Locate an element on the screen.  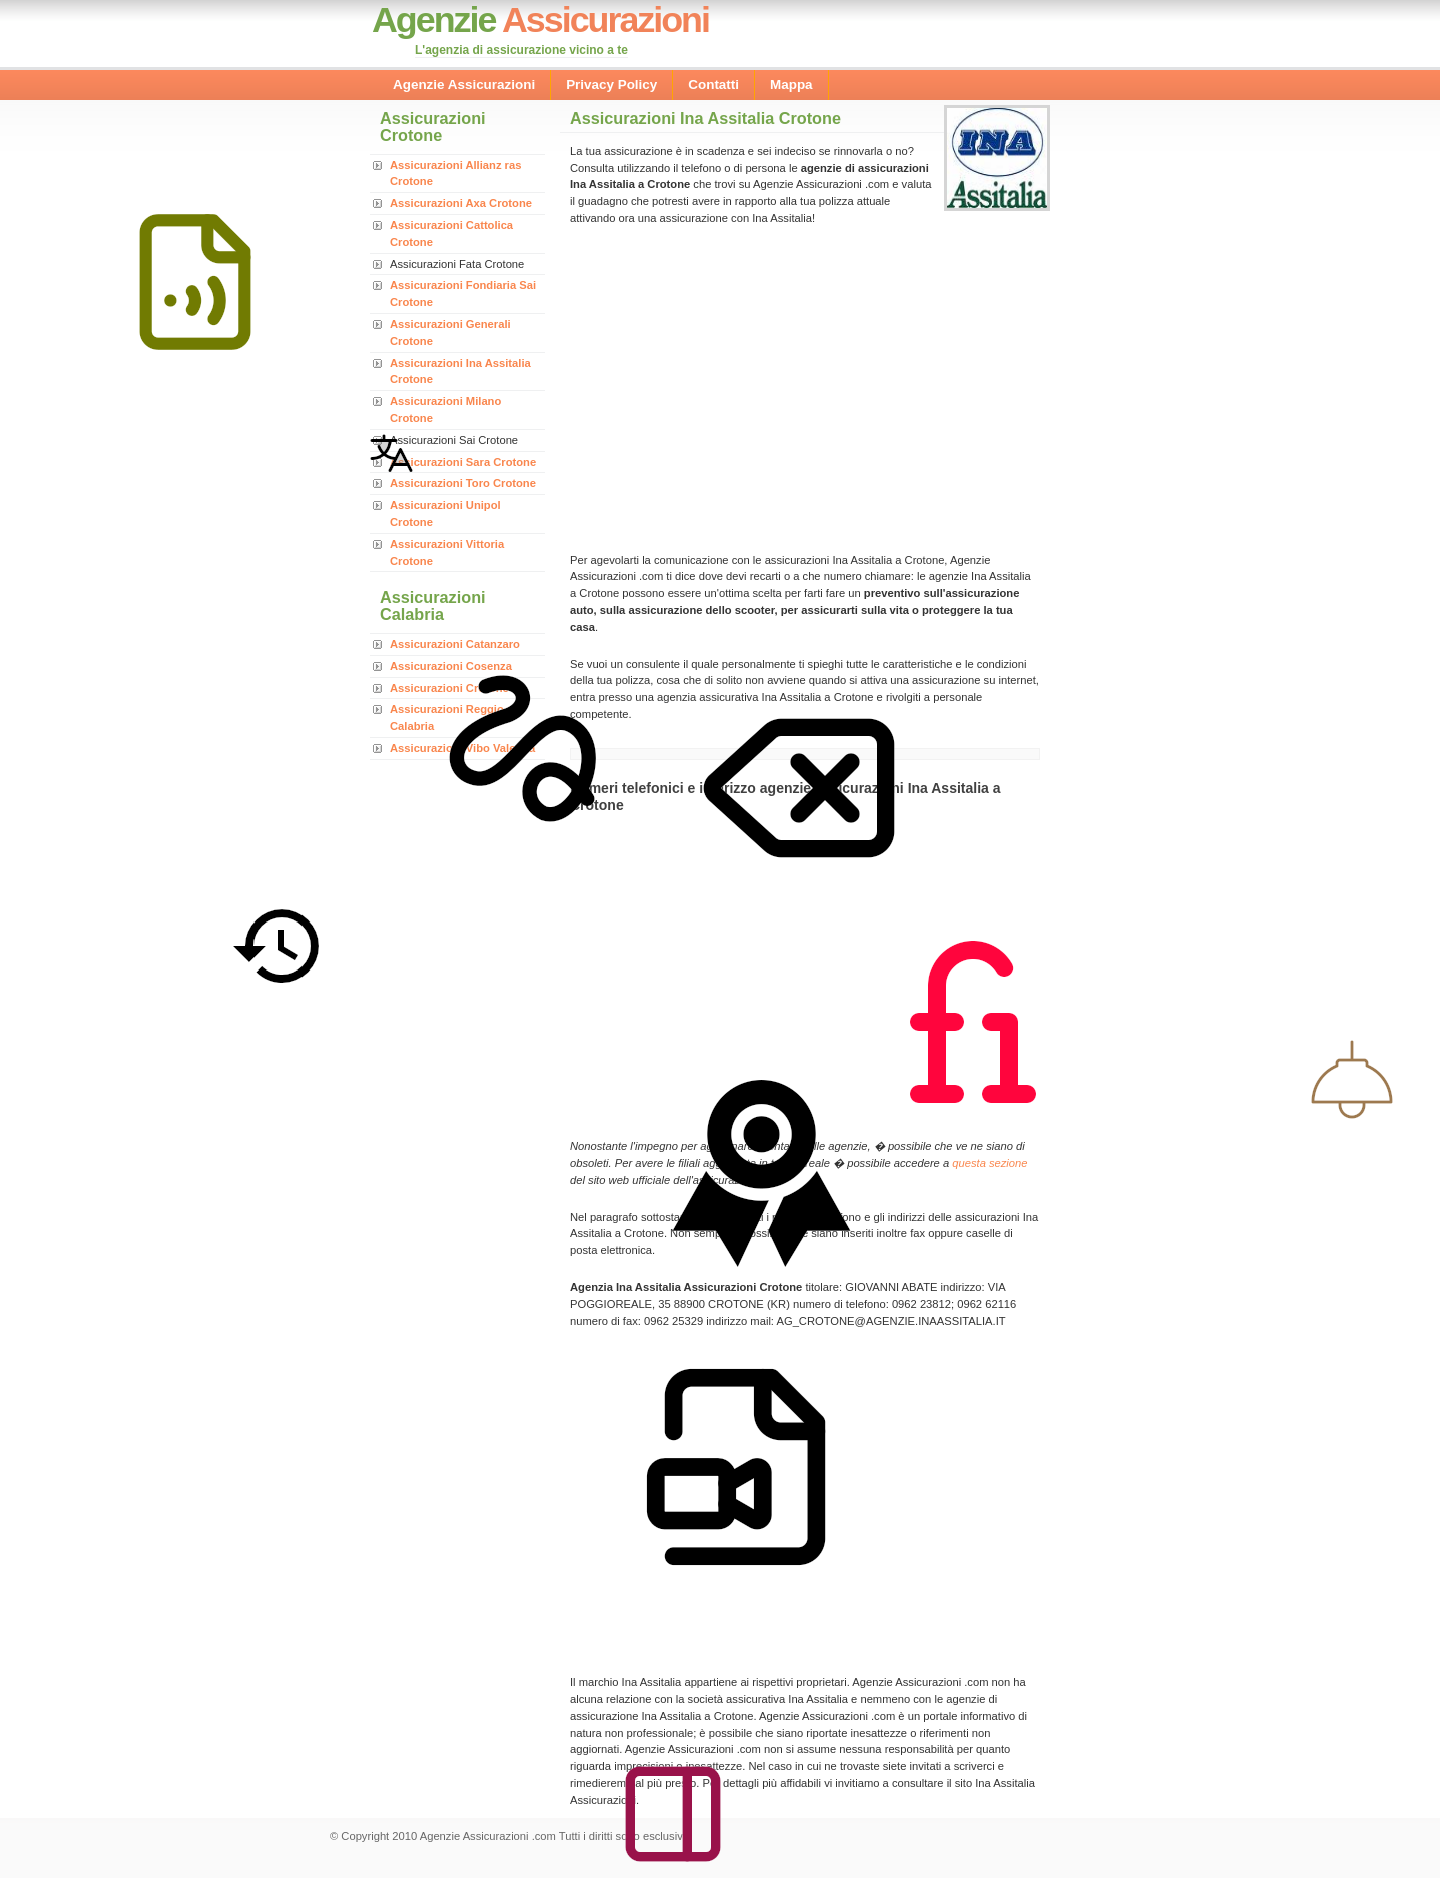
toggle right sidebar panel is located at coordinates (673, 1814).